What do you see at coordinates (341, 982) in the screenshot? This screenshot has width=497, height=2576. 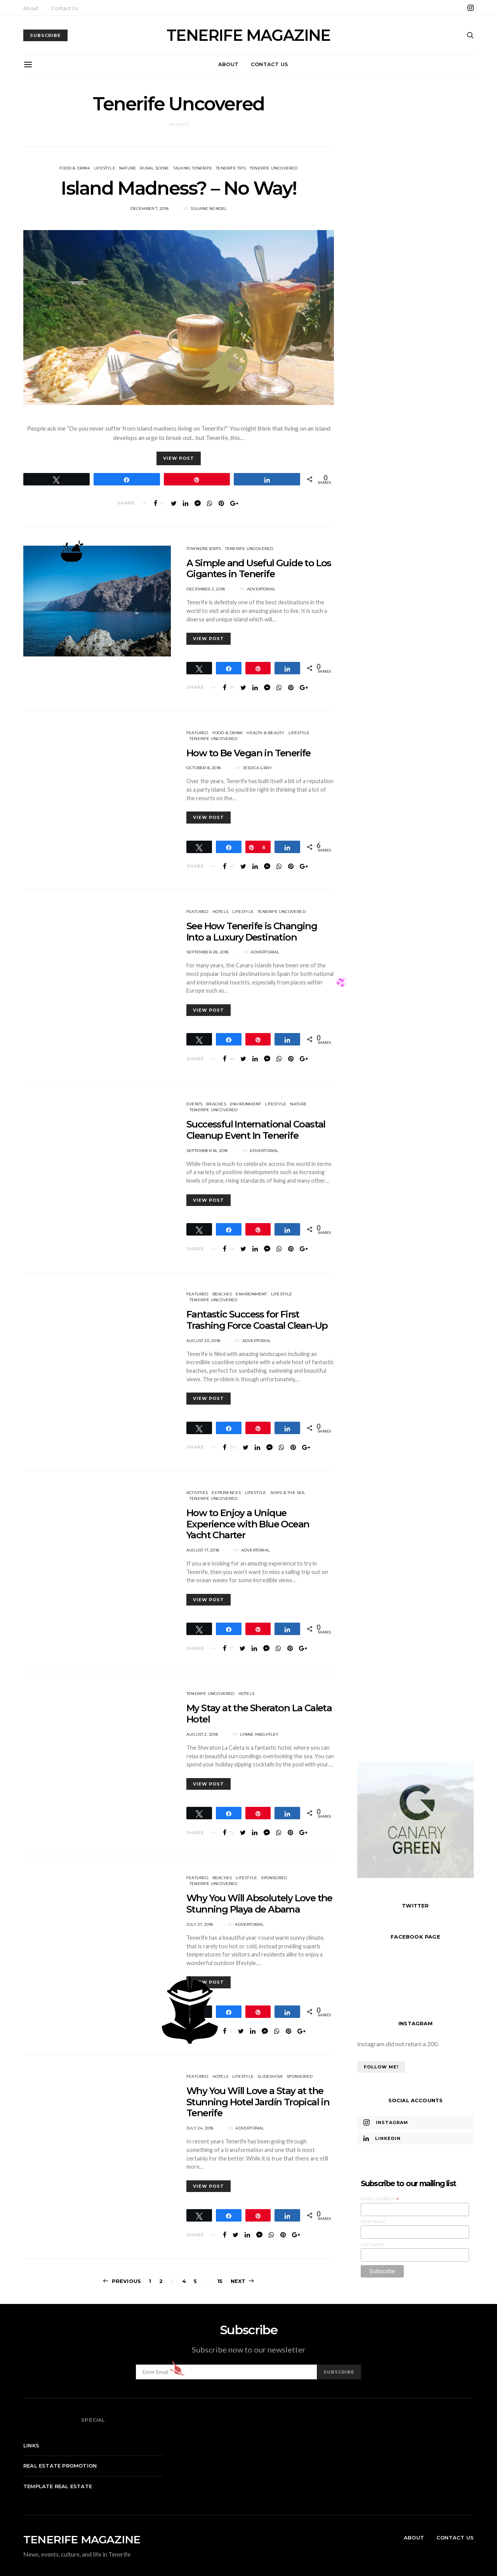 I see `access hexagonal grid or tile-based game mode` at bounding box center [341, 982].